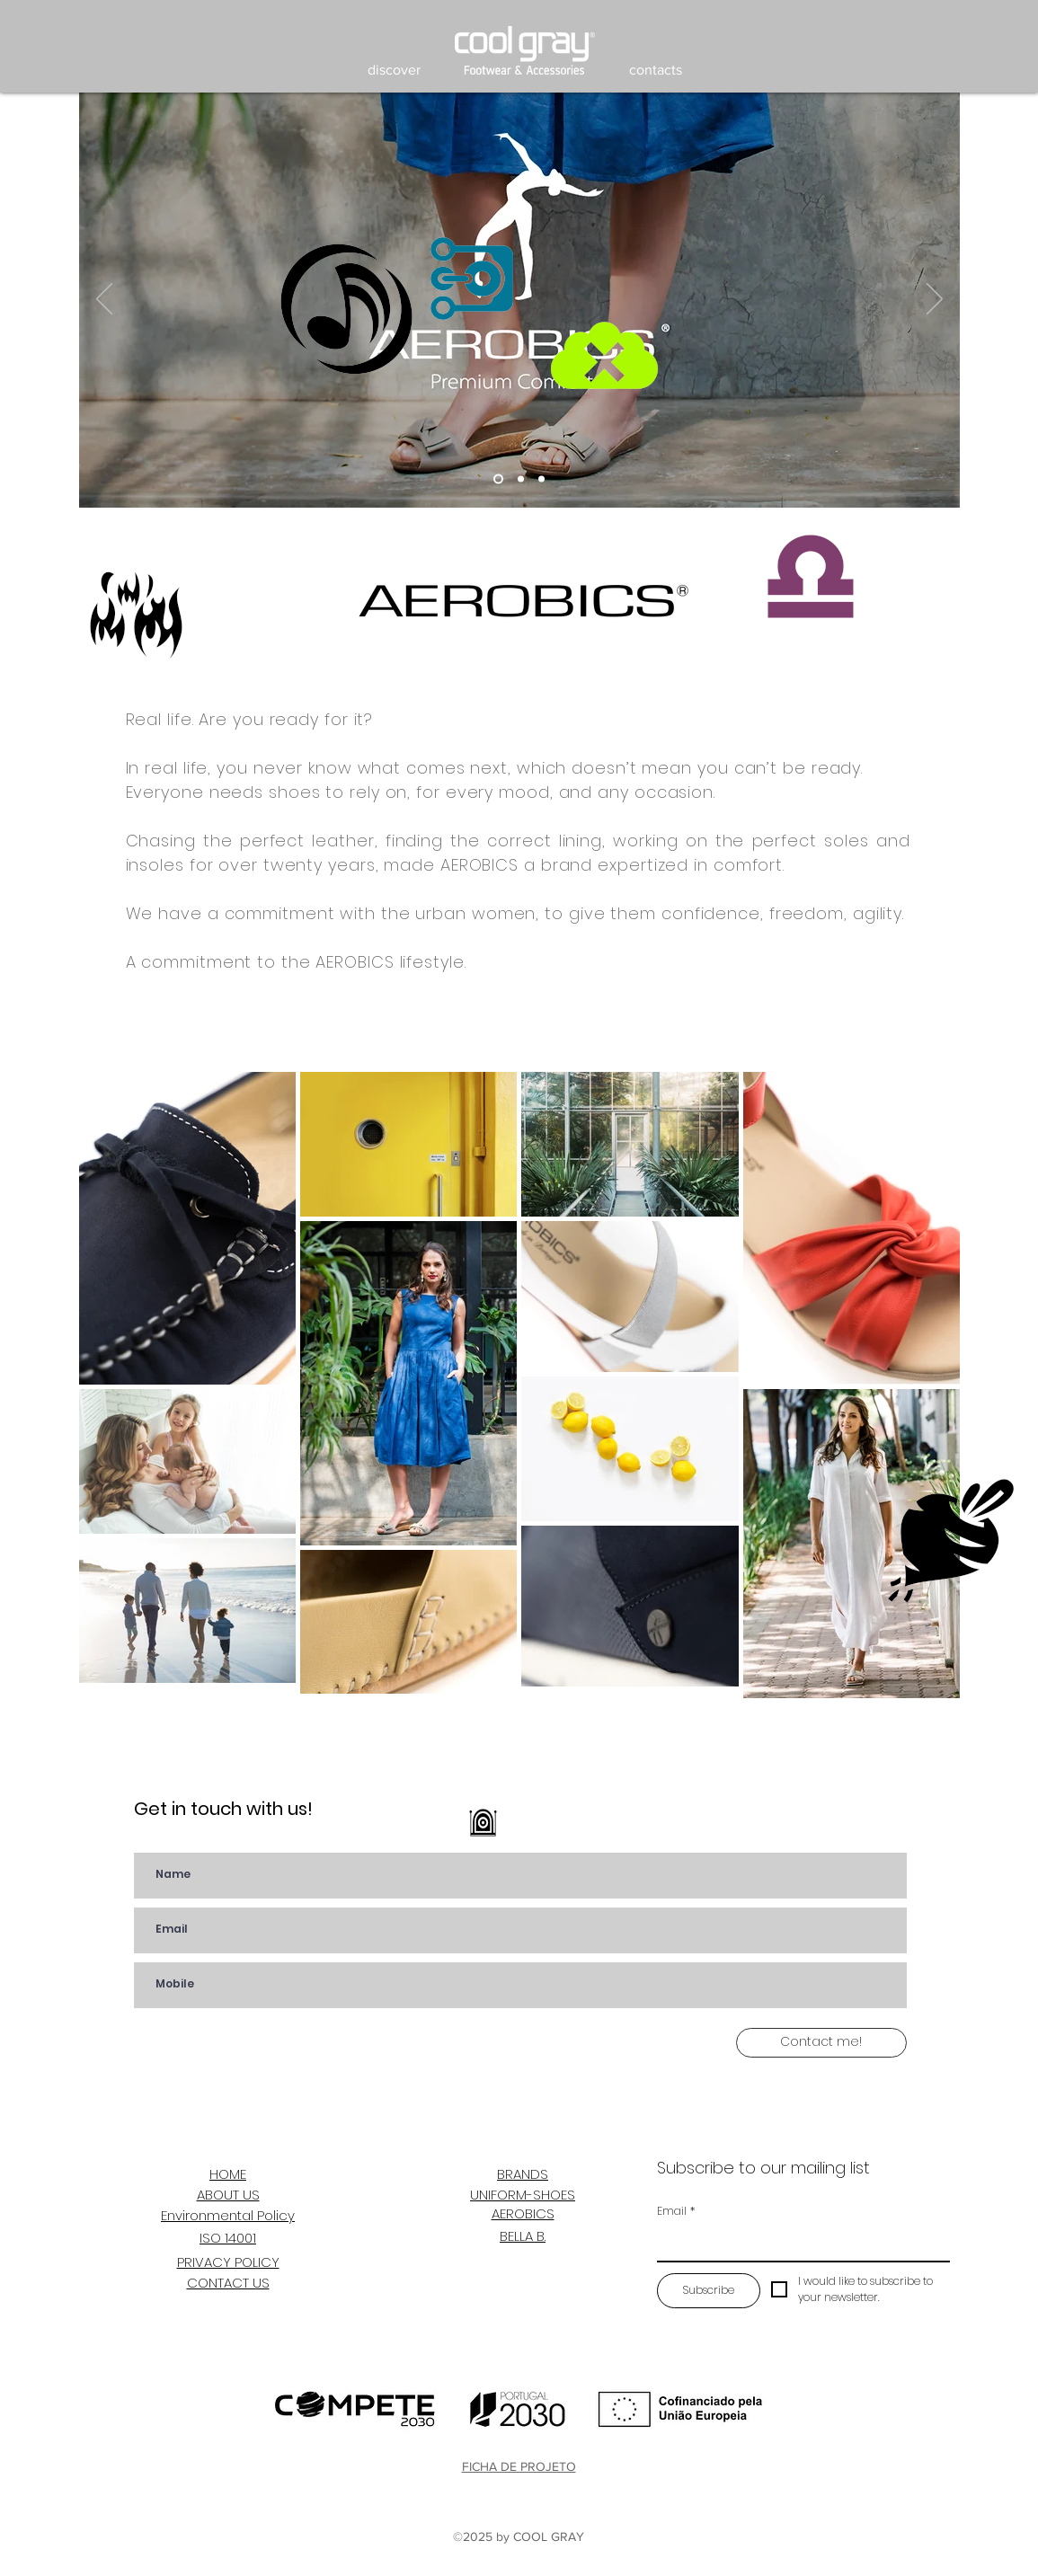 This screenshot has width=1038, height=2576. I want to click on indicates beet or root vegetable ingredient, so click(951, 1541).